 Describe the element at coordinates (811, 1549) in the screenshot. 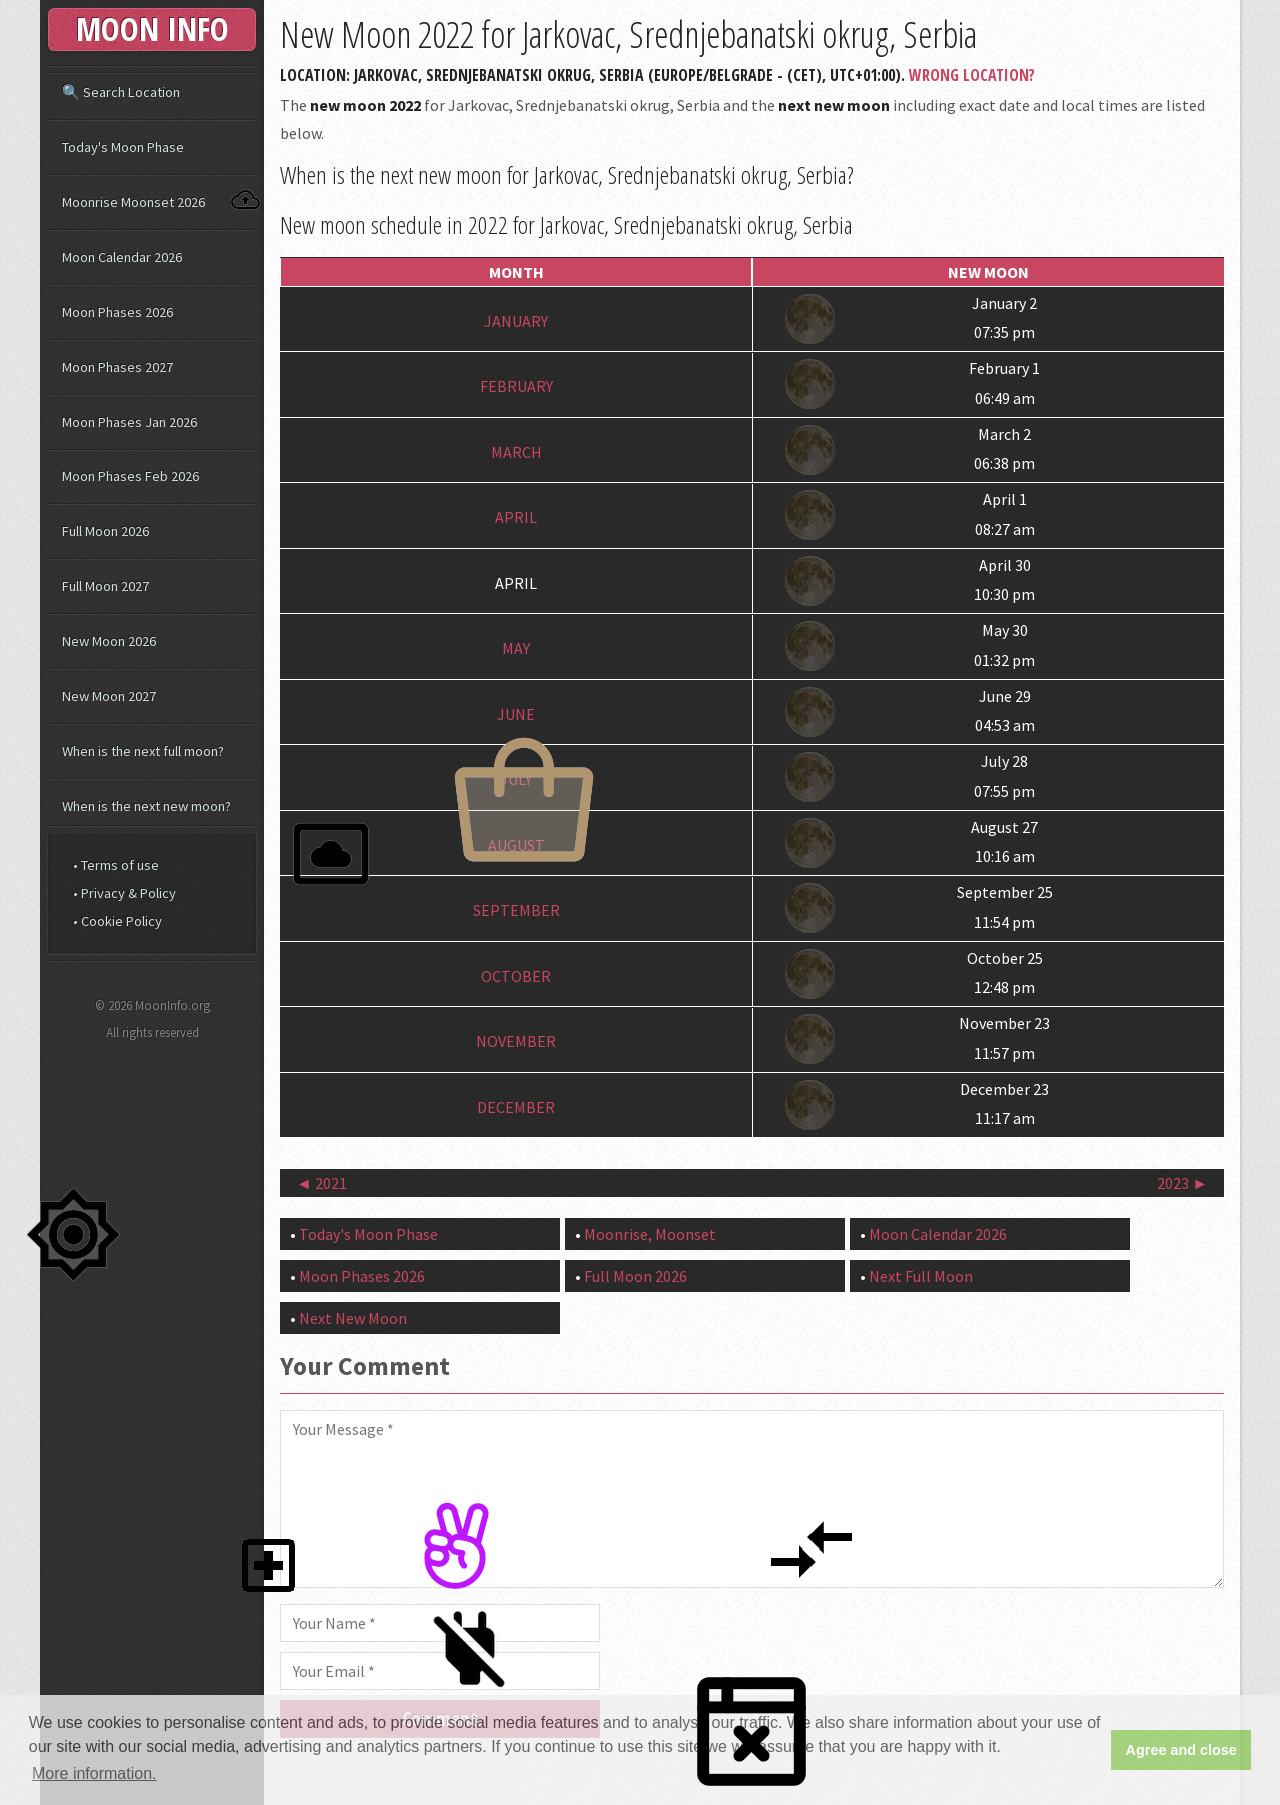

I see `compare two items or selections` at that location.